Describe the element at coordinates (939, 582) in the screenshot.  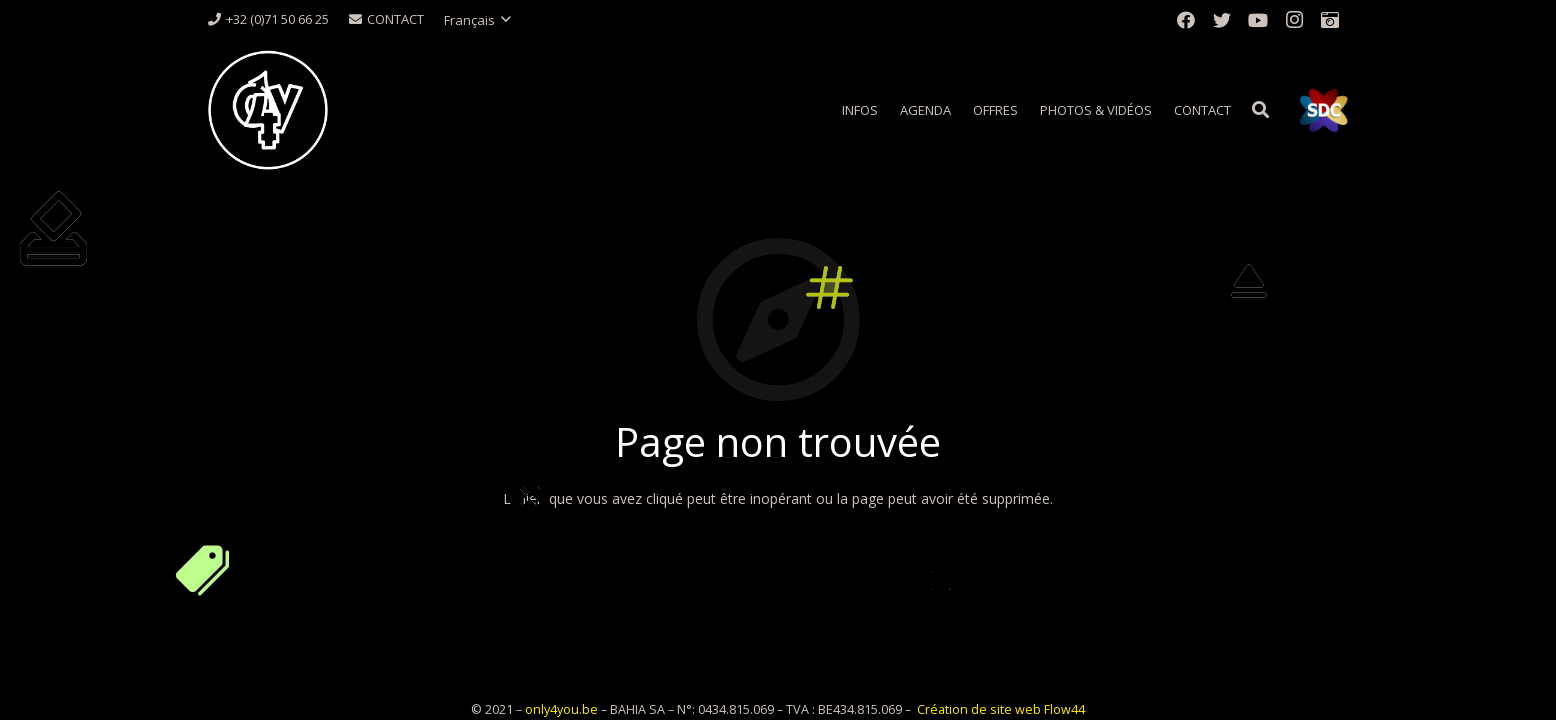
I see `indicates no filter is applied` at that location.